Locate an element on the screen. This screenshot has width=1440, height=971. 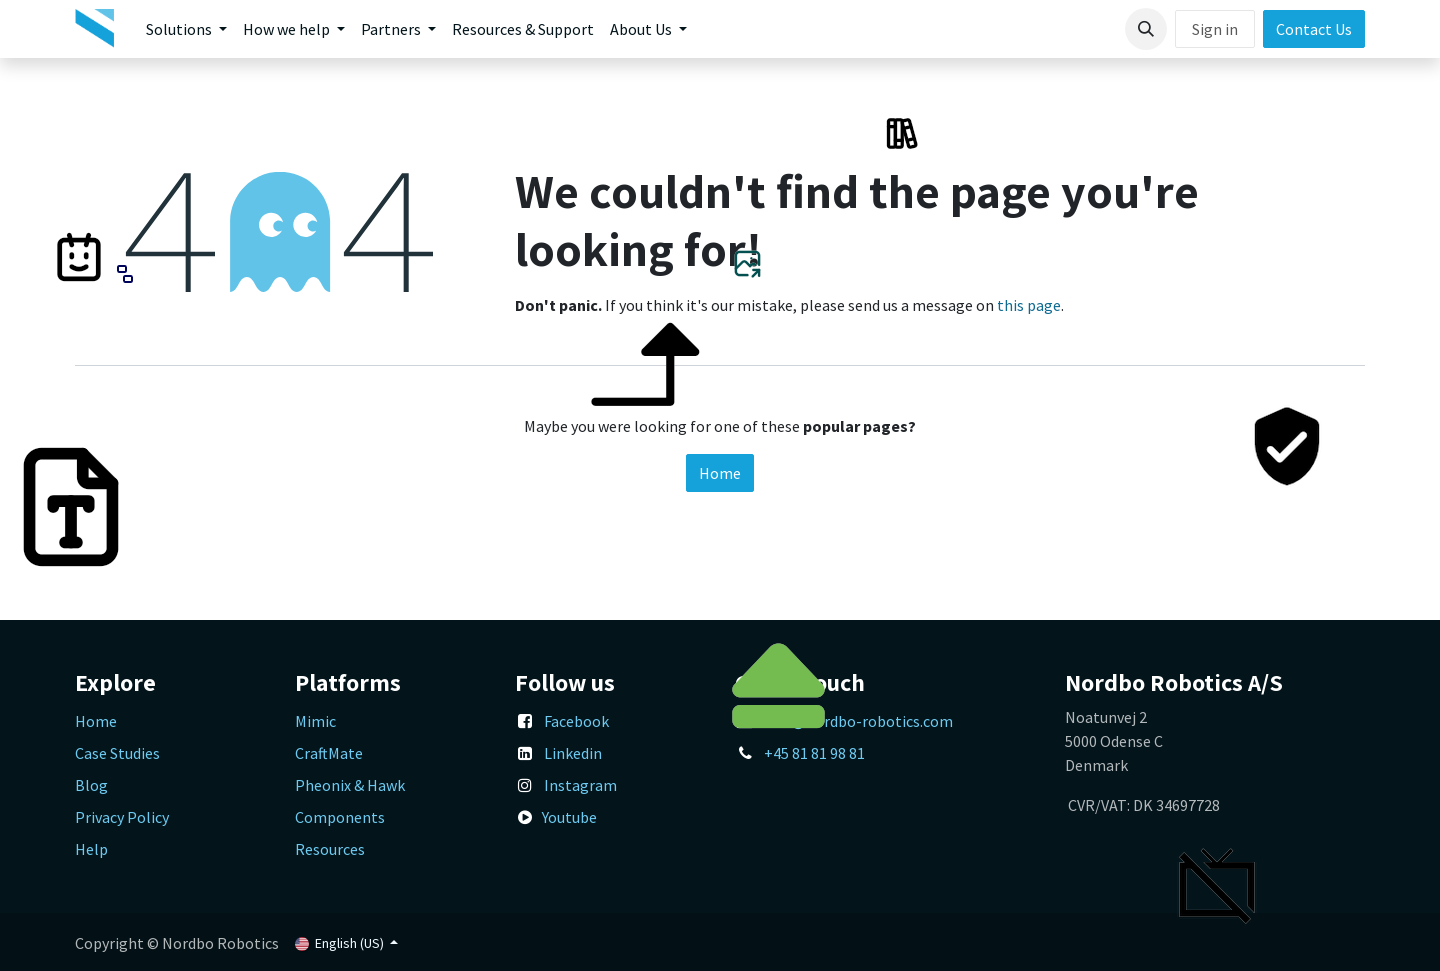
indicates a verified or trusted user account is located at coordinates (1287, 446).